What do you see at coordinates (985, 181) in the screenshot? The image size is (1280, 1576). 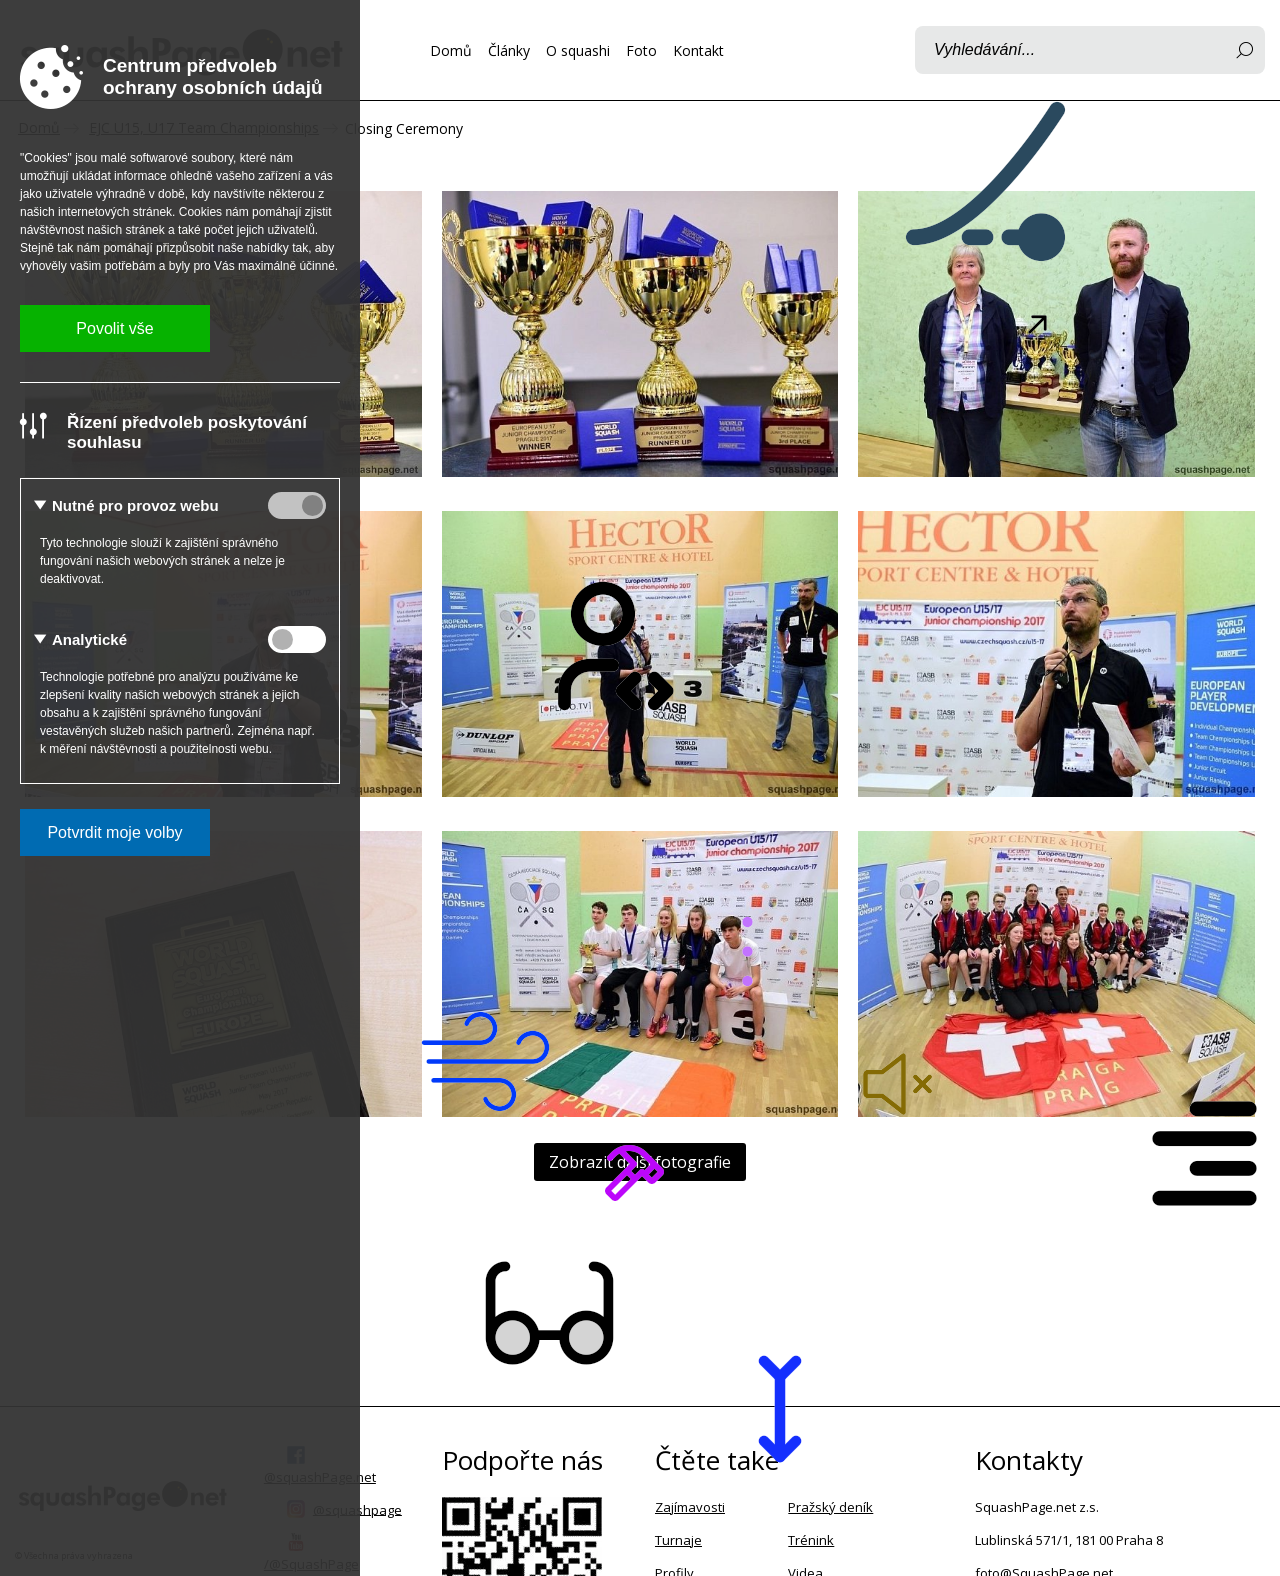 I see `adjust ease-in animation curve` at bounding box center [985, 181].